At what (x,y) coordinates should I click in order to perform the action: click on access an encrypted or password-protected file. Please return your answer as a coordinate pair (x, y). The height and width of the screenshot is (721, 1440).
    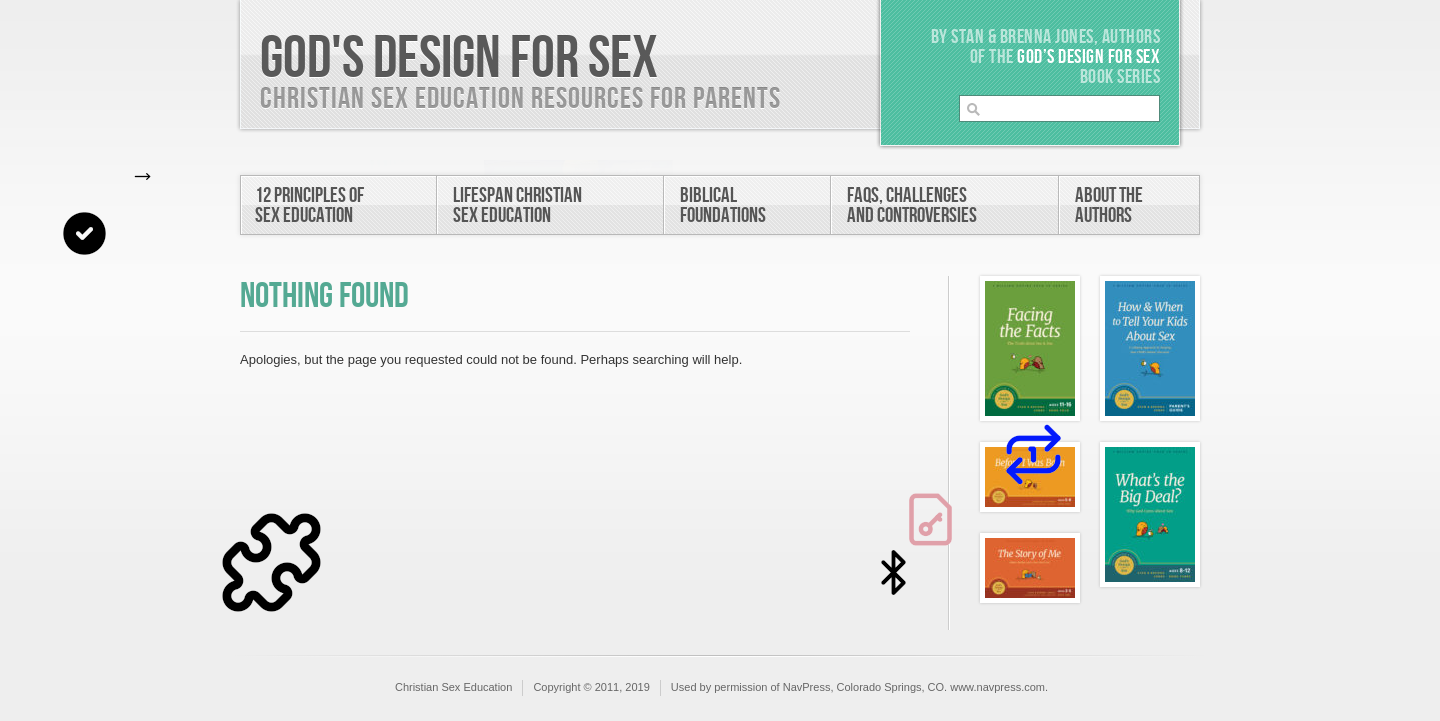
    Looking at the image, I should click on (930, 519).